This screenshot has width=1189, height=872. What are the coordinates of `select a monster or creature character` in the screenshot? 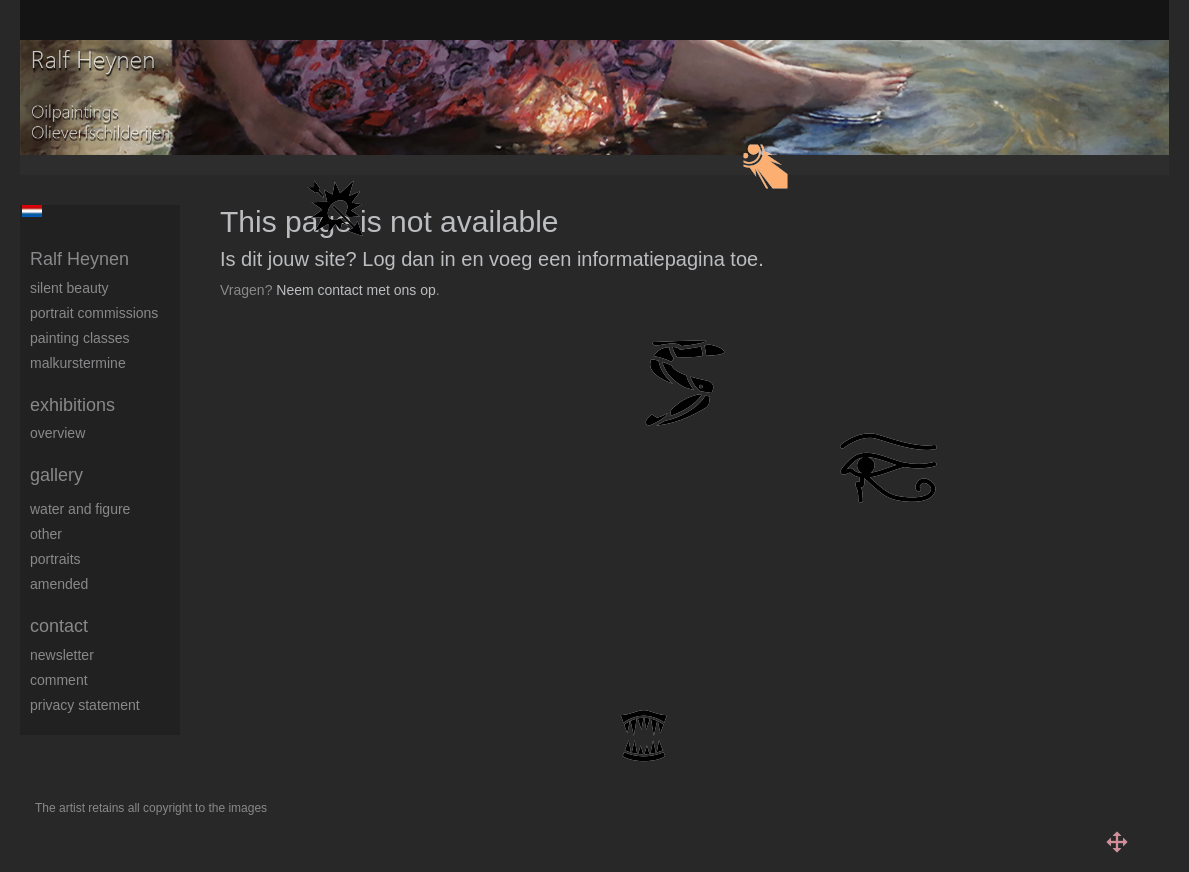 It's located at (644, 735).